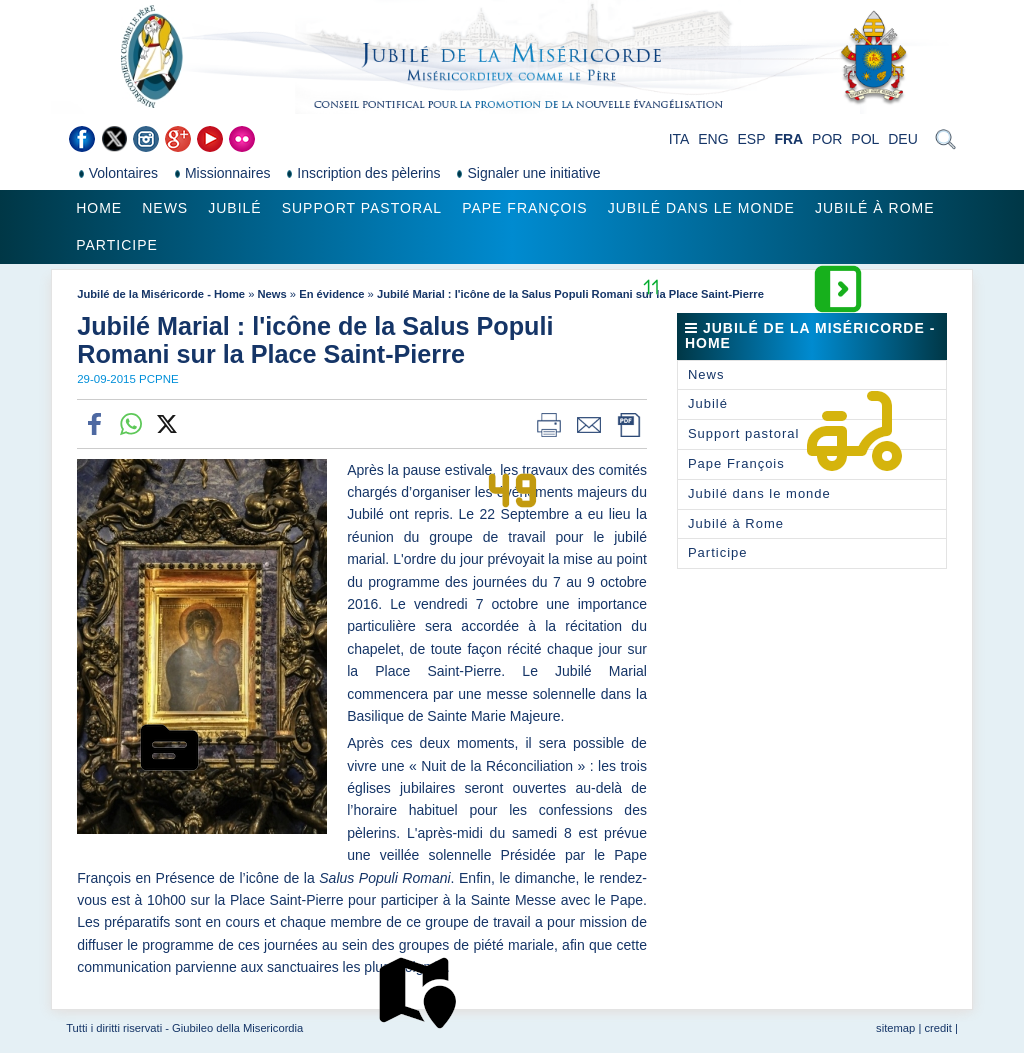 Image resolution: width=1024 pixels, height=1053 pixels. Describe the element at coordinates (169, 747) in the screenshot. I see `open topic or file folder` at that location.